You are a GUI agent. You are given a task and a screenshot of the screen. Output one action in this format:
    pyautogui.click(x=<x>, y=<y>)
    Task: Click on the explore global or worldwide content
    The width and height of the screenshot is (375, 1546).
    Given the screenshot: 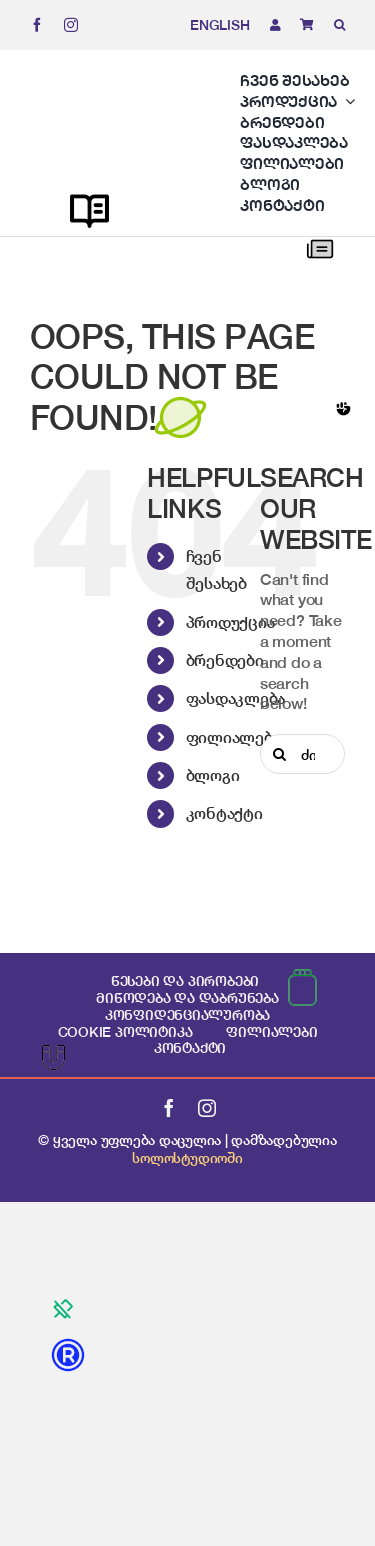 What is the action you would take?
    pyautogui.click(x=180, y=417)
    